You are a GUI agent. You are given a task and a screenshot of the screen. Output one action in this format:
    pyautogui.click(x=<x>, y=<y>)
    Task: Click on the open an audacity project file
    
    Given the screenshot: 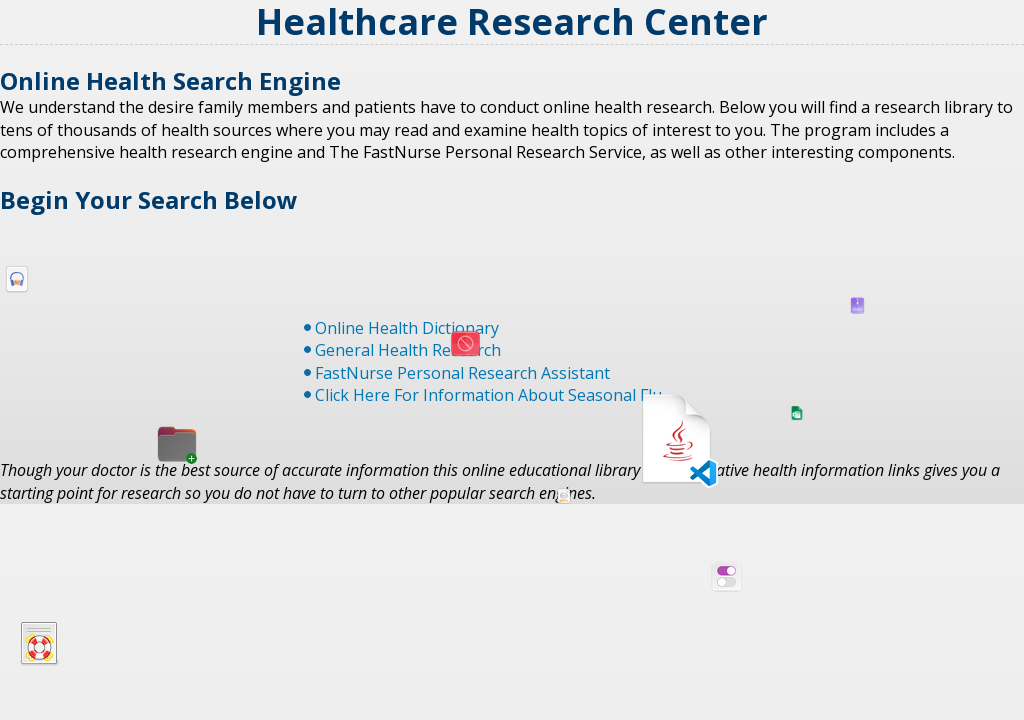 What is the action you would take?
    pyautogui.click(x=17, y=279)
    